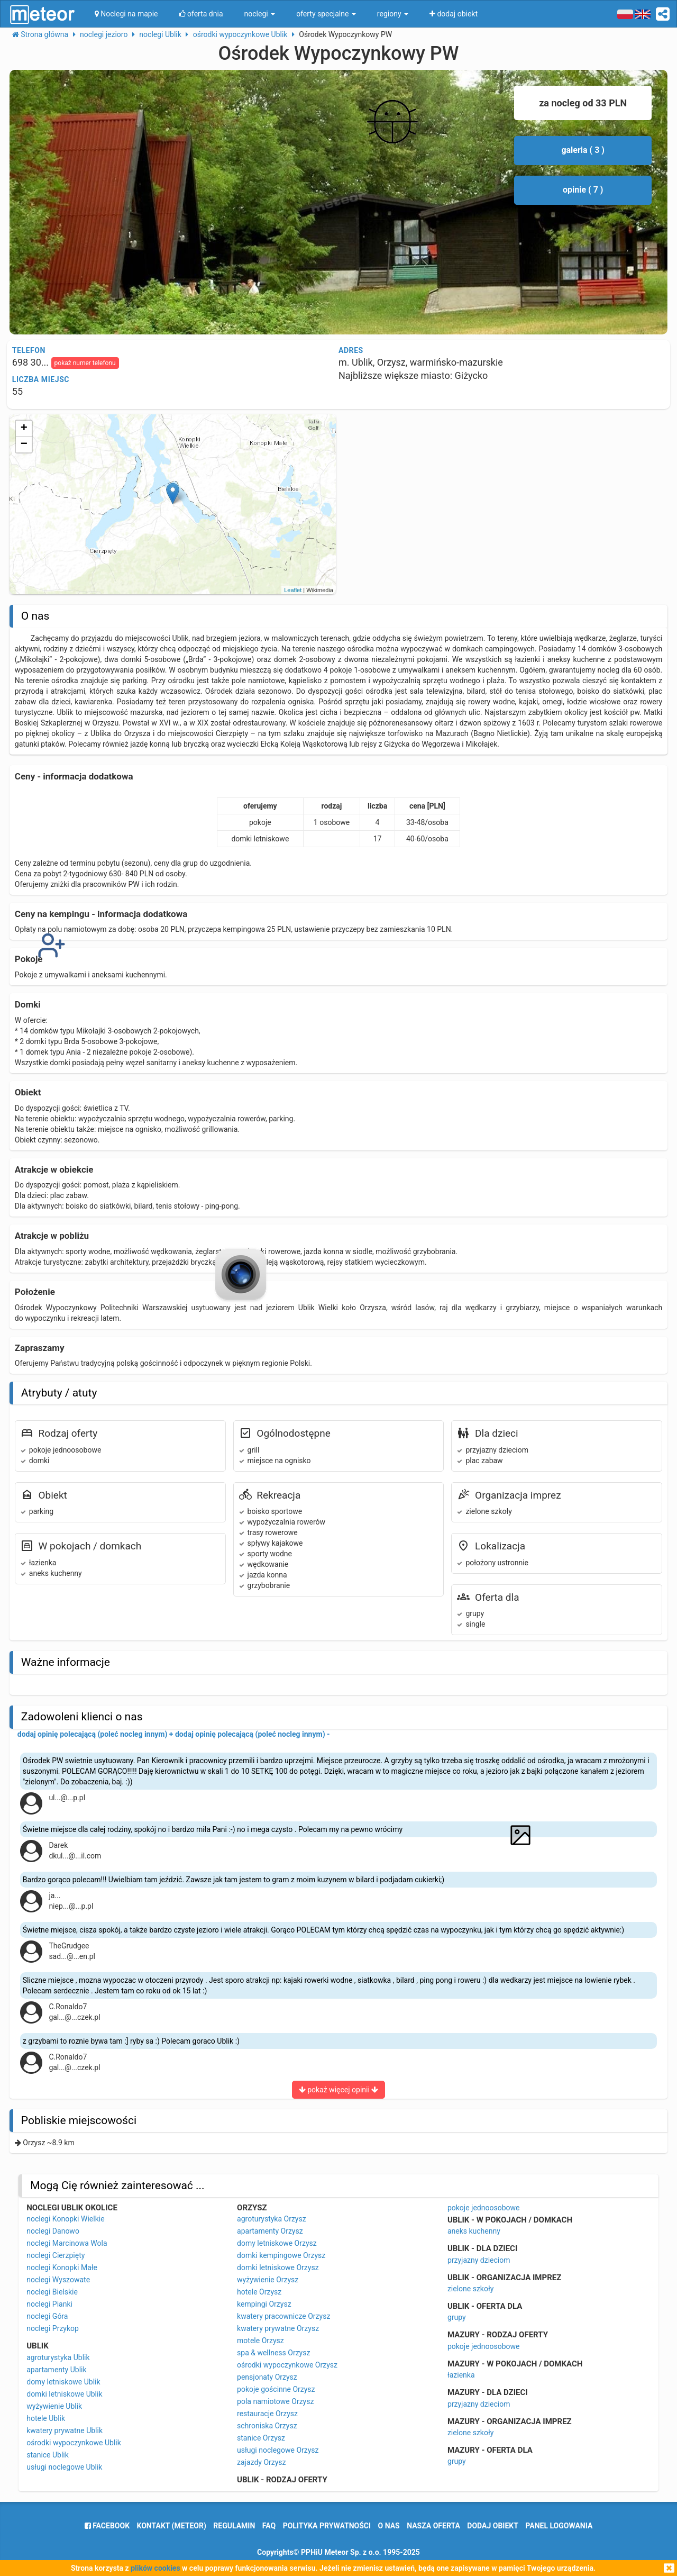 This screenshot has height=2576, width=677. Describe the element at coordinates (241, 1274) in the screenshot. I see `open camera app` at that location.